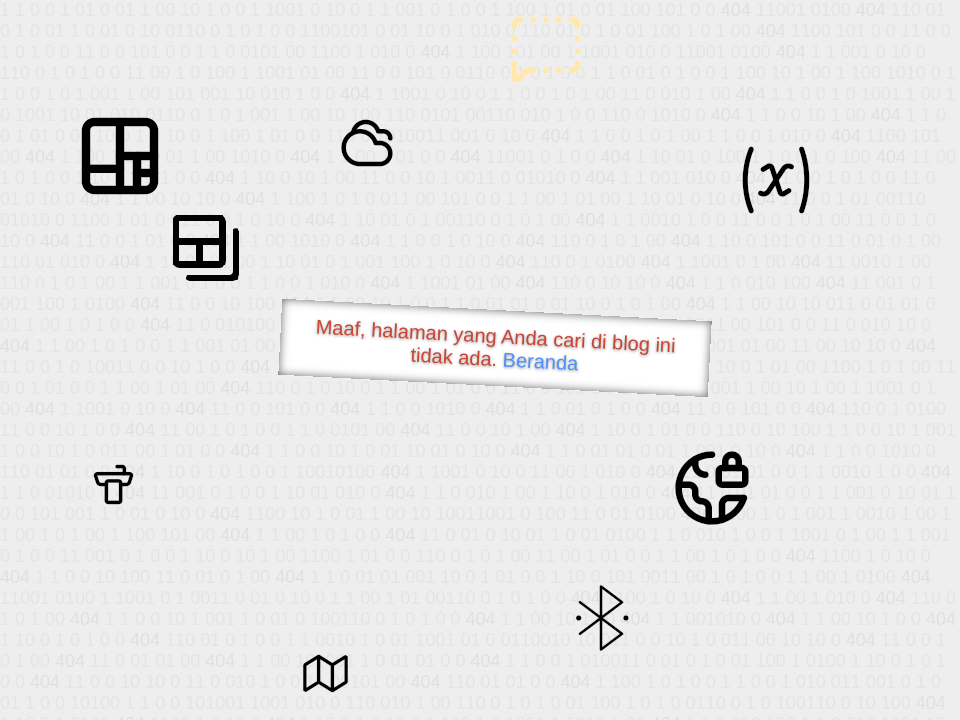  I want to click on view treemap visualization, so click(120, 156).